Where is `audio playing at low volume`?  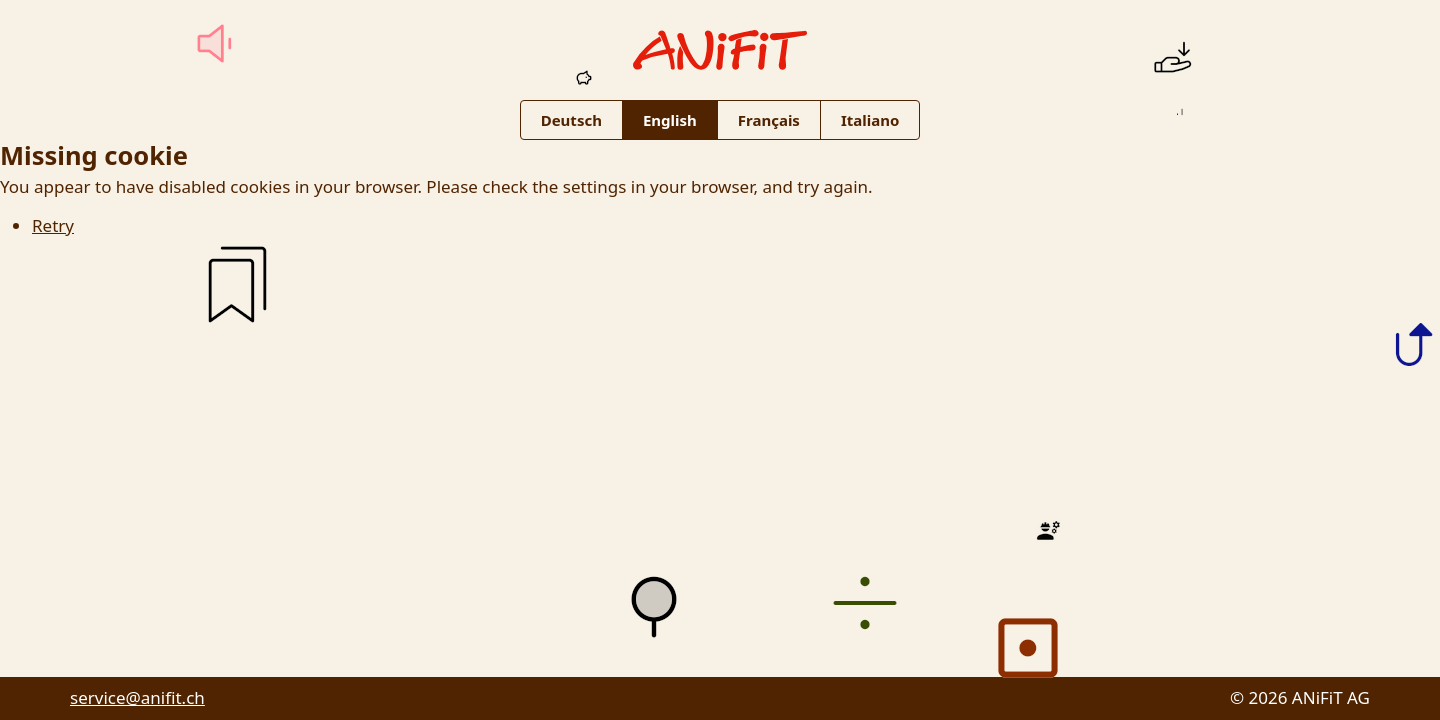 audio playing at low volume is located at coordinates (216, 43).